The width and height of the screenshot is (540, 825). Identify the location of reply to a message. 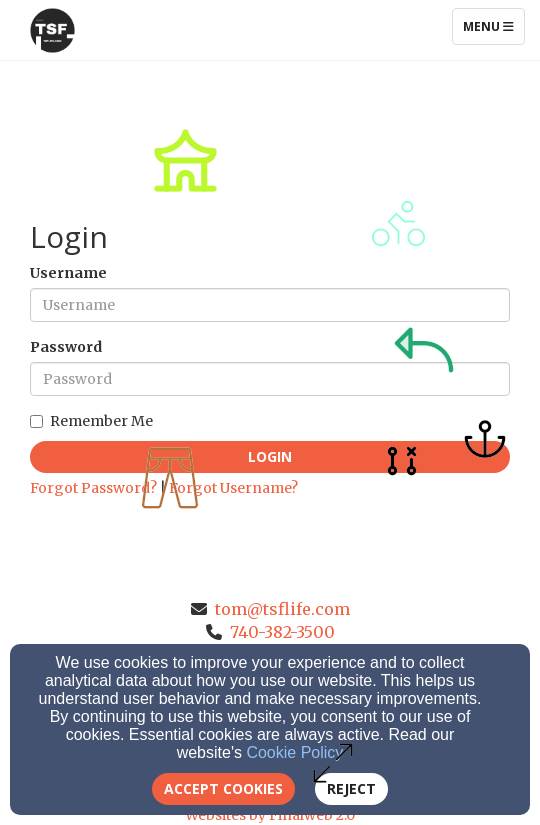
(424, 350).